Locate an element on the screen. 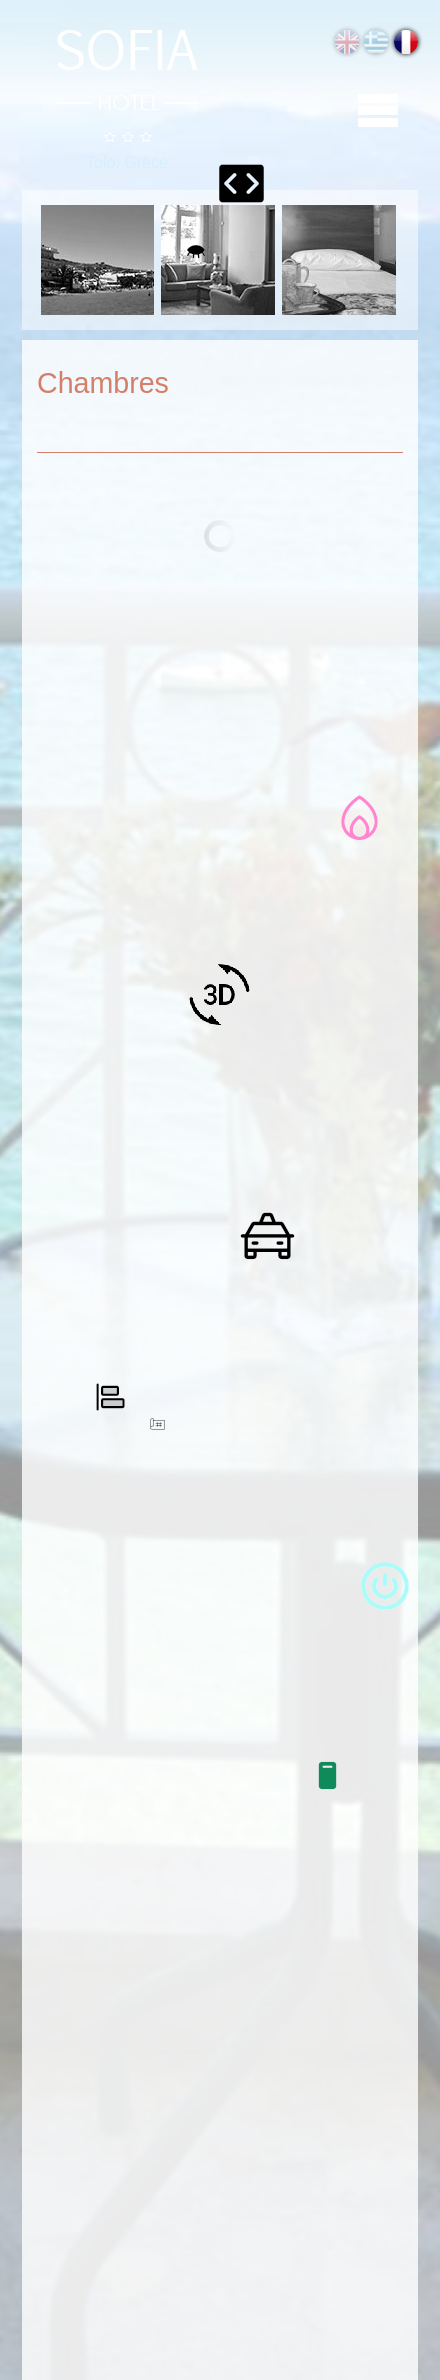  view project blueprints or schematics is located at coordinates (157, 1424).